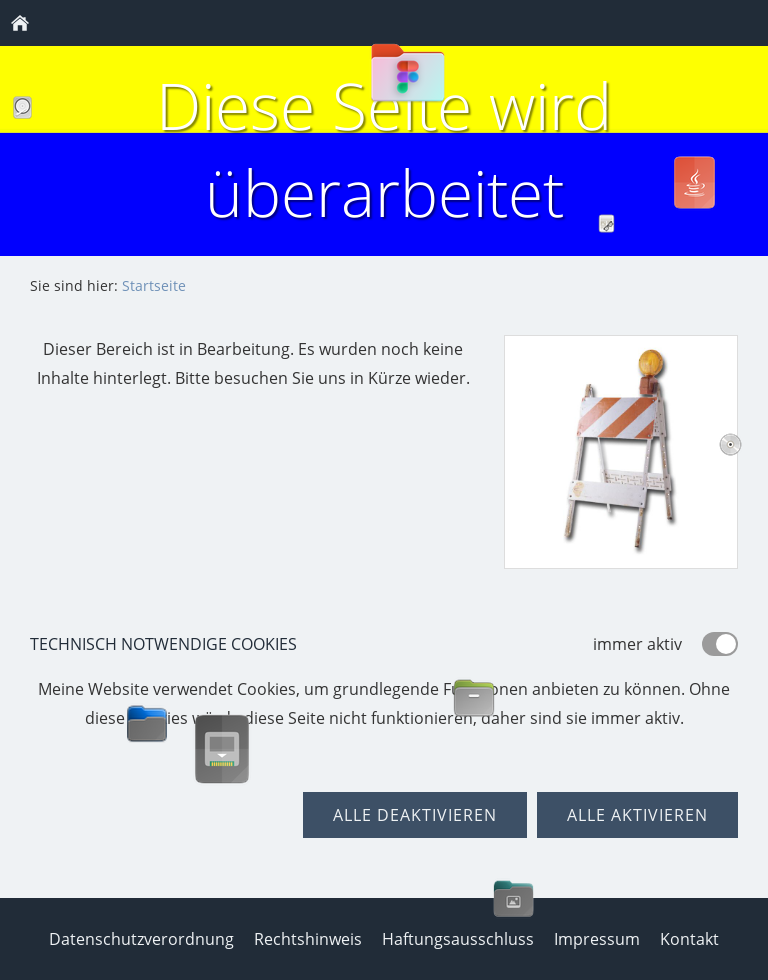 The height and width of the screenshot is (980, 768). Describe the element at coordinates (474, 698) in the screenshot. I see `open the file manager` at that location.